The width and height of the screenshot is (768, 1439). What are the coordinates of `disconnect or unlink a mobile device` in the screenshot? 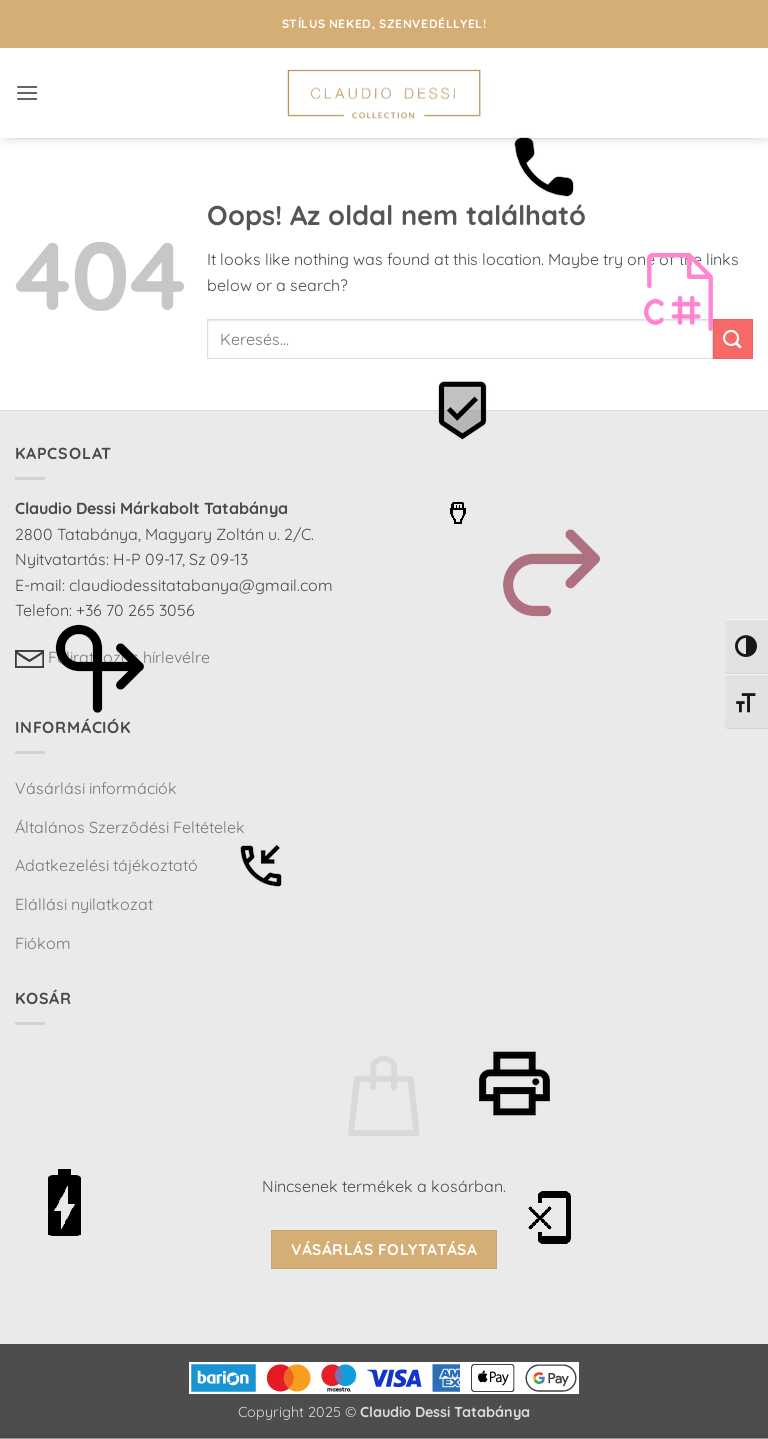 It's located at (549, 1217).